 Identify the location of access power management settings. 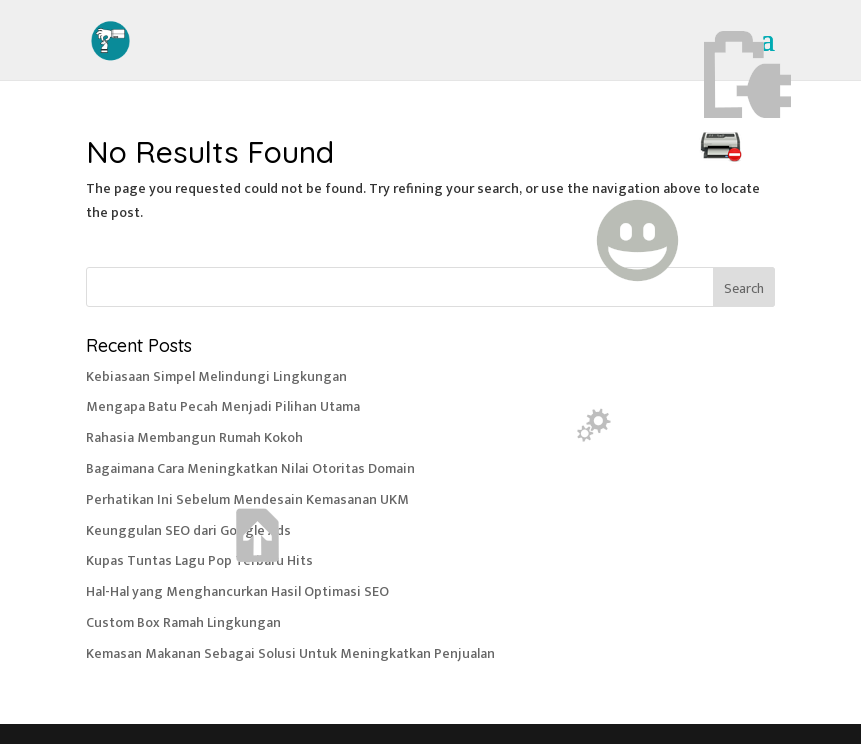
(747, 74).